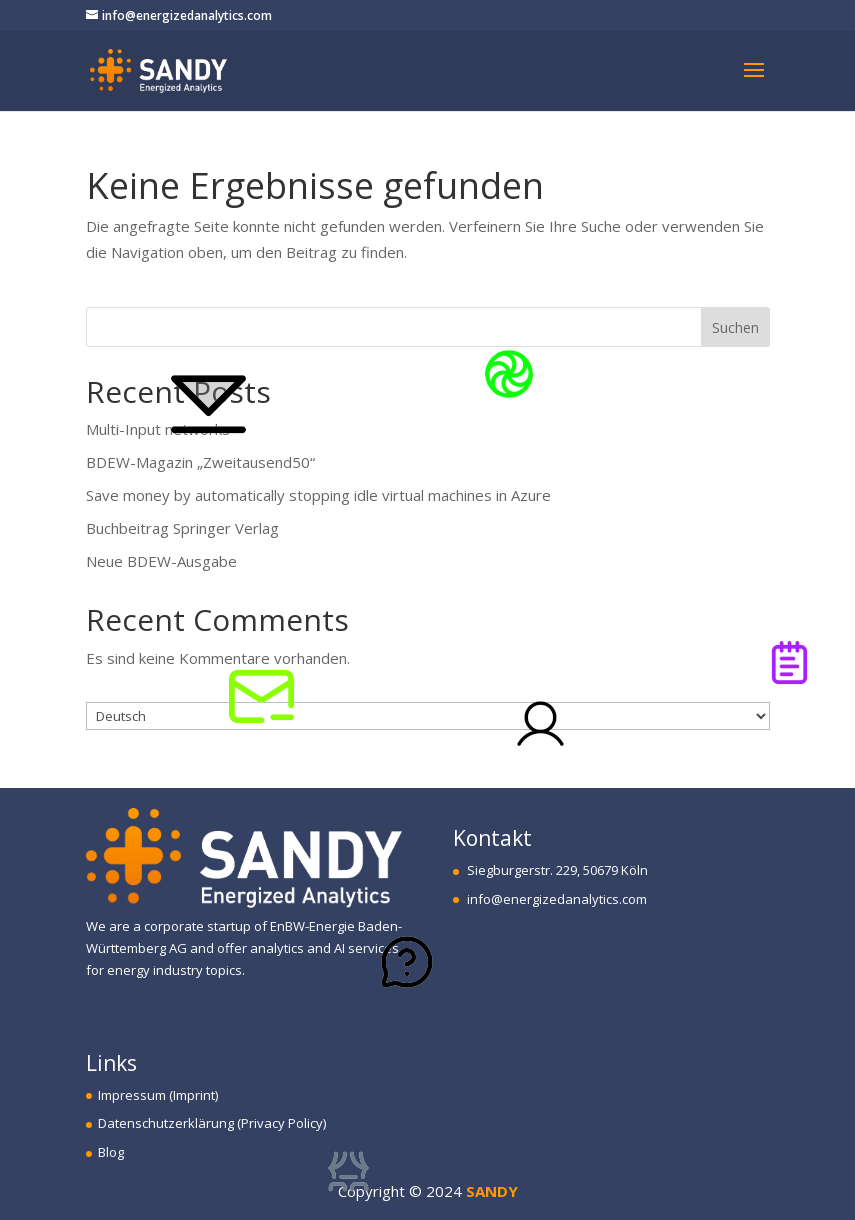 The height and width of the screenshot is (1220, 855). What do you see at coordinates (348, 1171) in the screenshot?
I see `access theater or cinema listings` at bounding box center [348, 1171].